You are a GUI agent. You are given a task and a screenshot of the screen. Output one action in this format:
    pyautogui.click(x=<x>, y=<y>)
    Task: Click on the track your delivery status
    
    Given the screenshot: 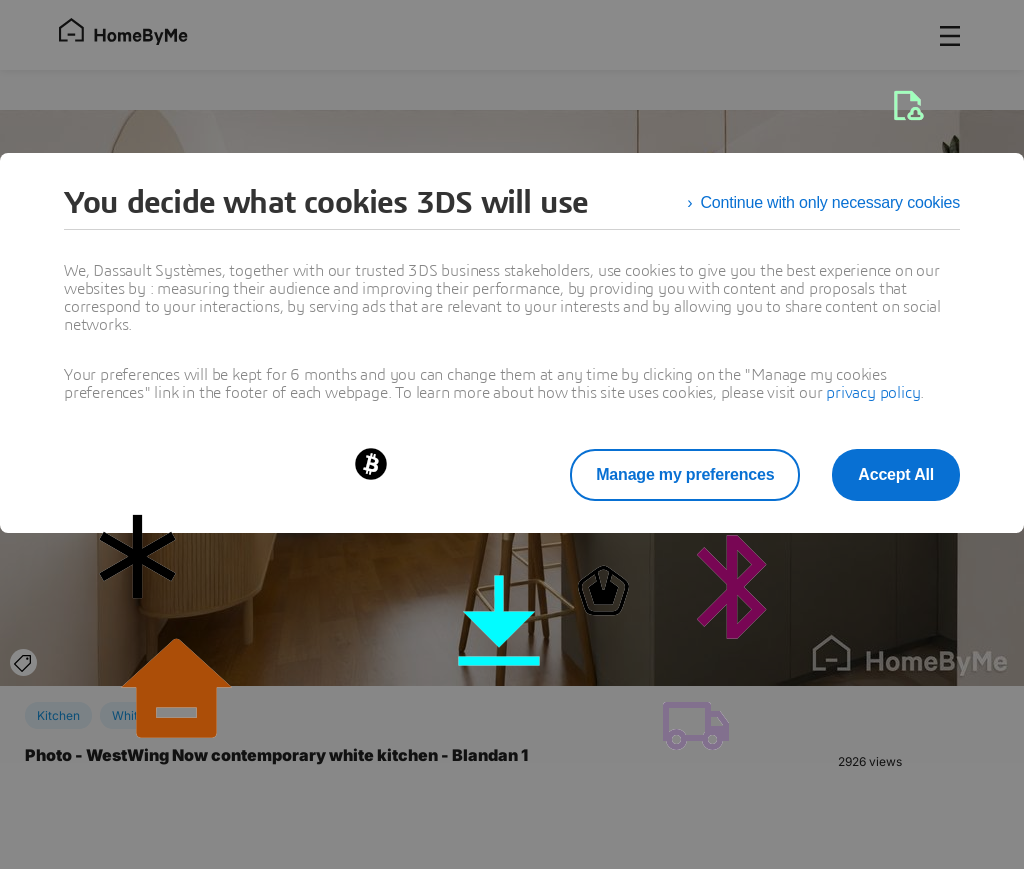 What is the action you would take?
    pyautogui.click(x=696, y=723)
    